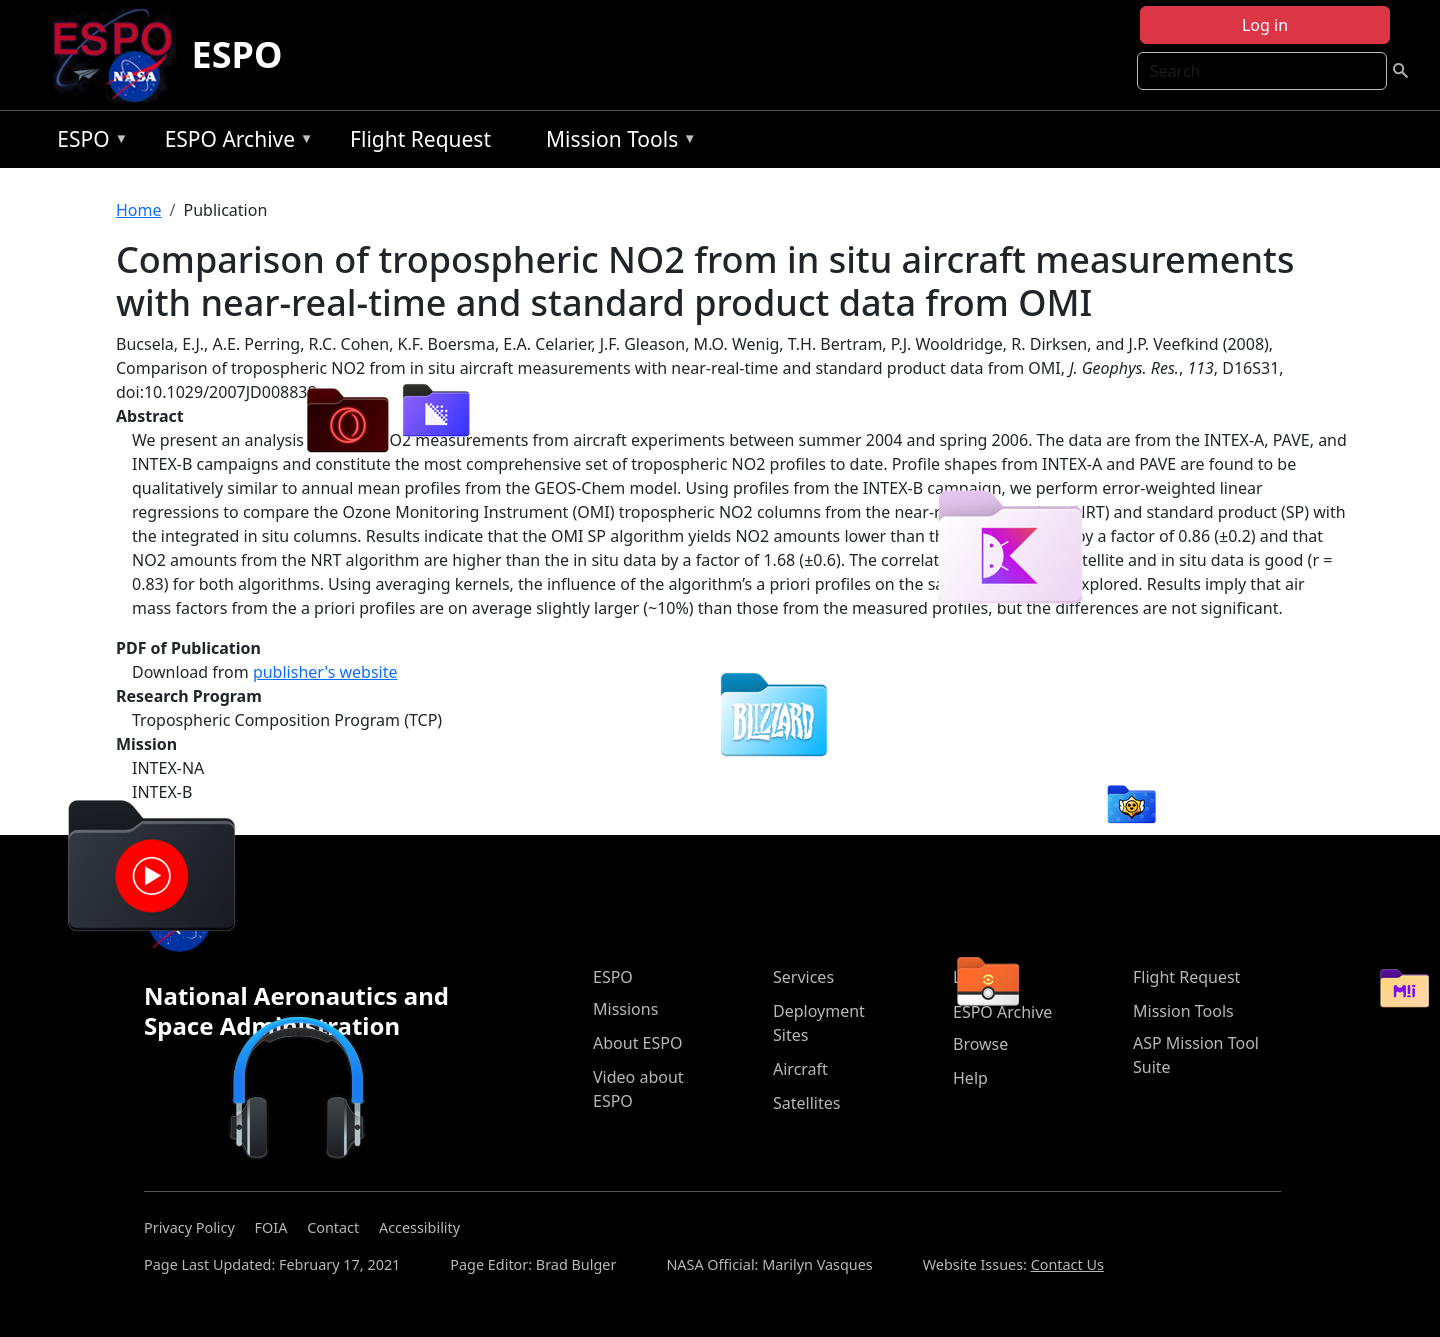 This screenshot has width=1440, height=1337. What do you see at coordinates (1131, 805) in the screenshot?
I see `open brawl stars game files folder` at bounding box center [1131, 805].